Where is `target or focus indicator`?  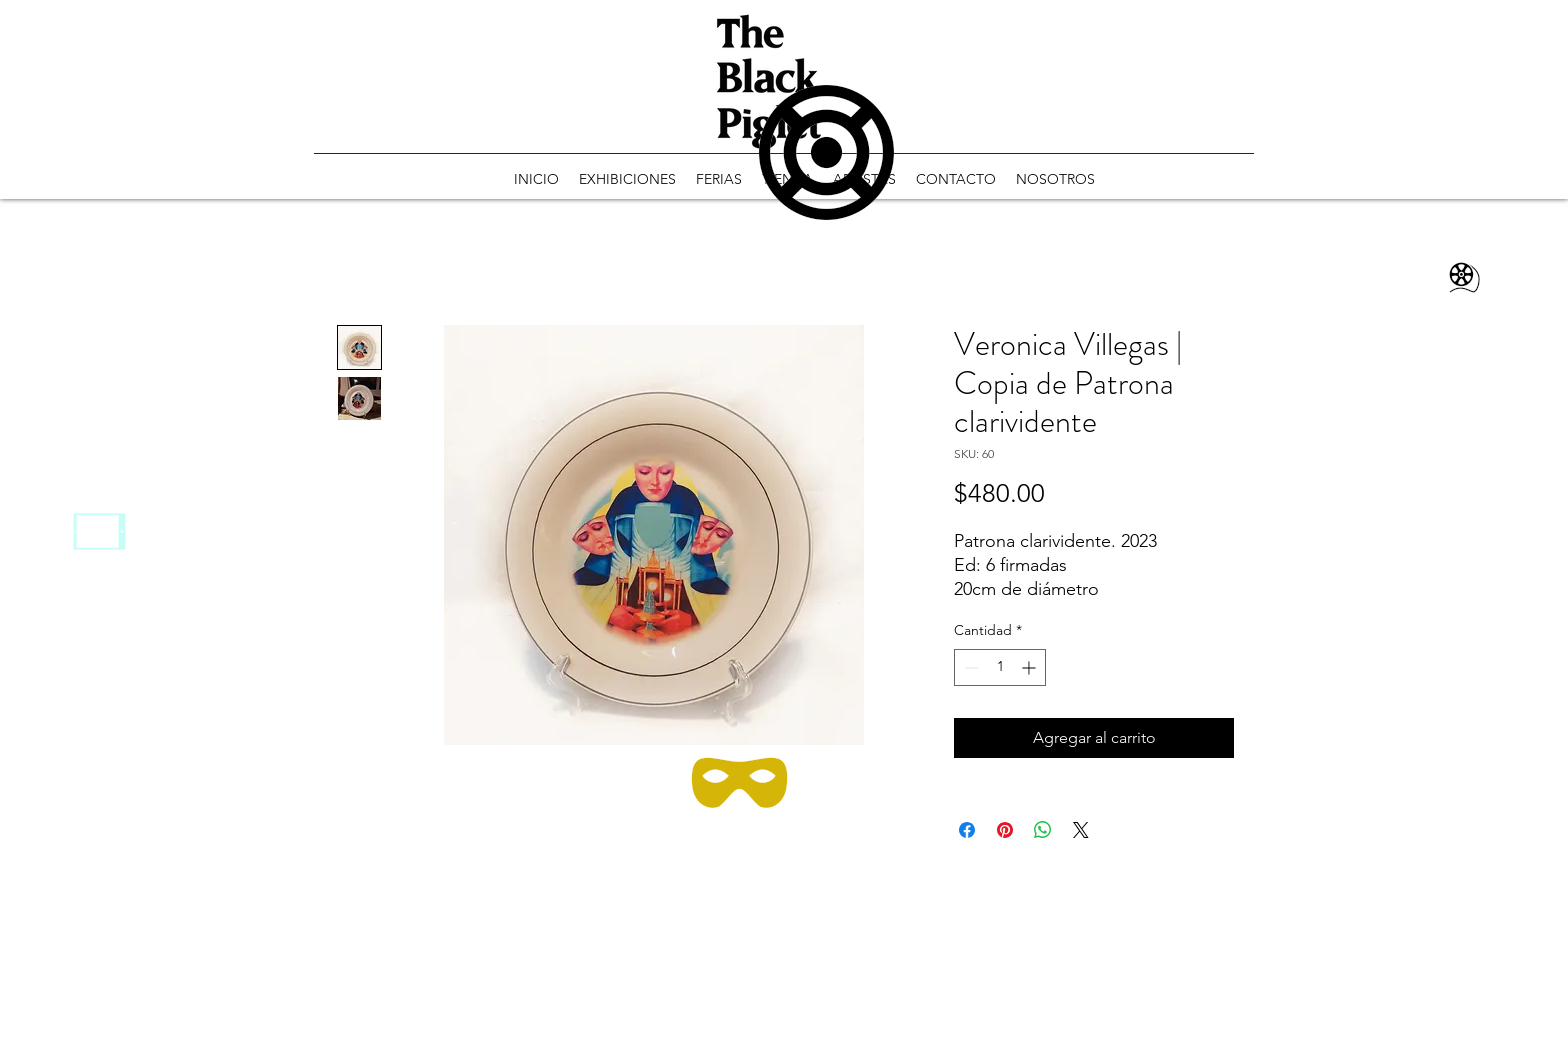
target or focus indicator is located at coordinates (826, 152).